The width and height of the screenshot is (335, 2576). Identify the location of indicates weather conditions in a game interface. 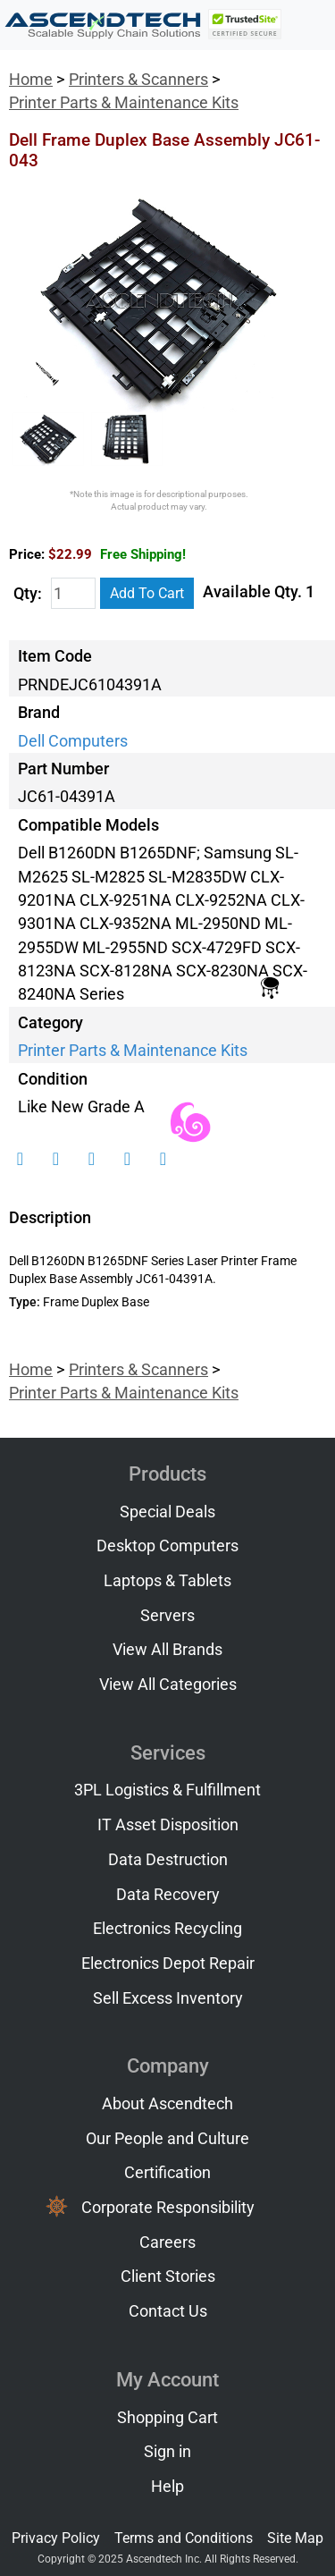
(190, 1122).